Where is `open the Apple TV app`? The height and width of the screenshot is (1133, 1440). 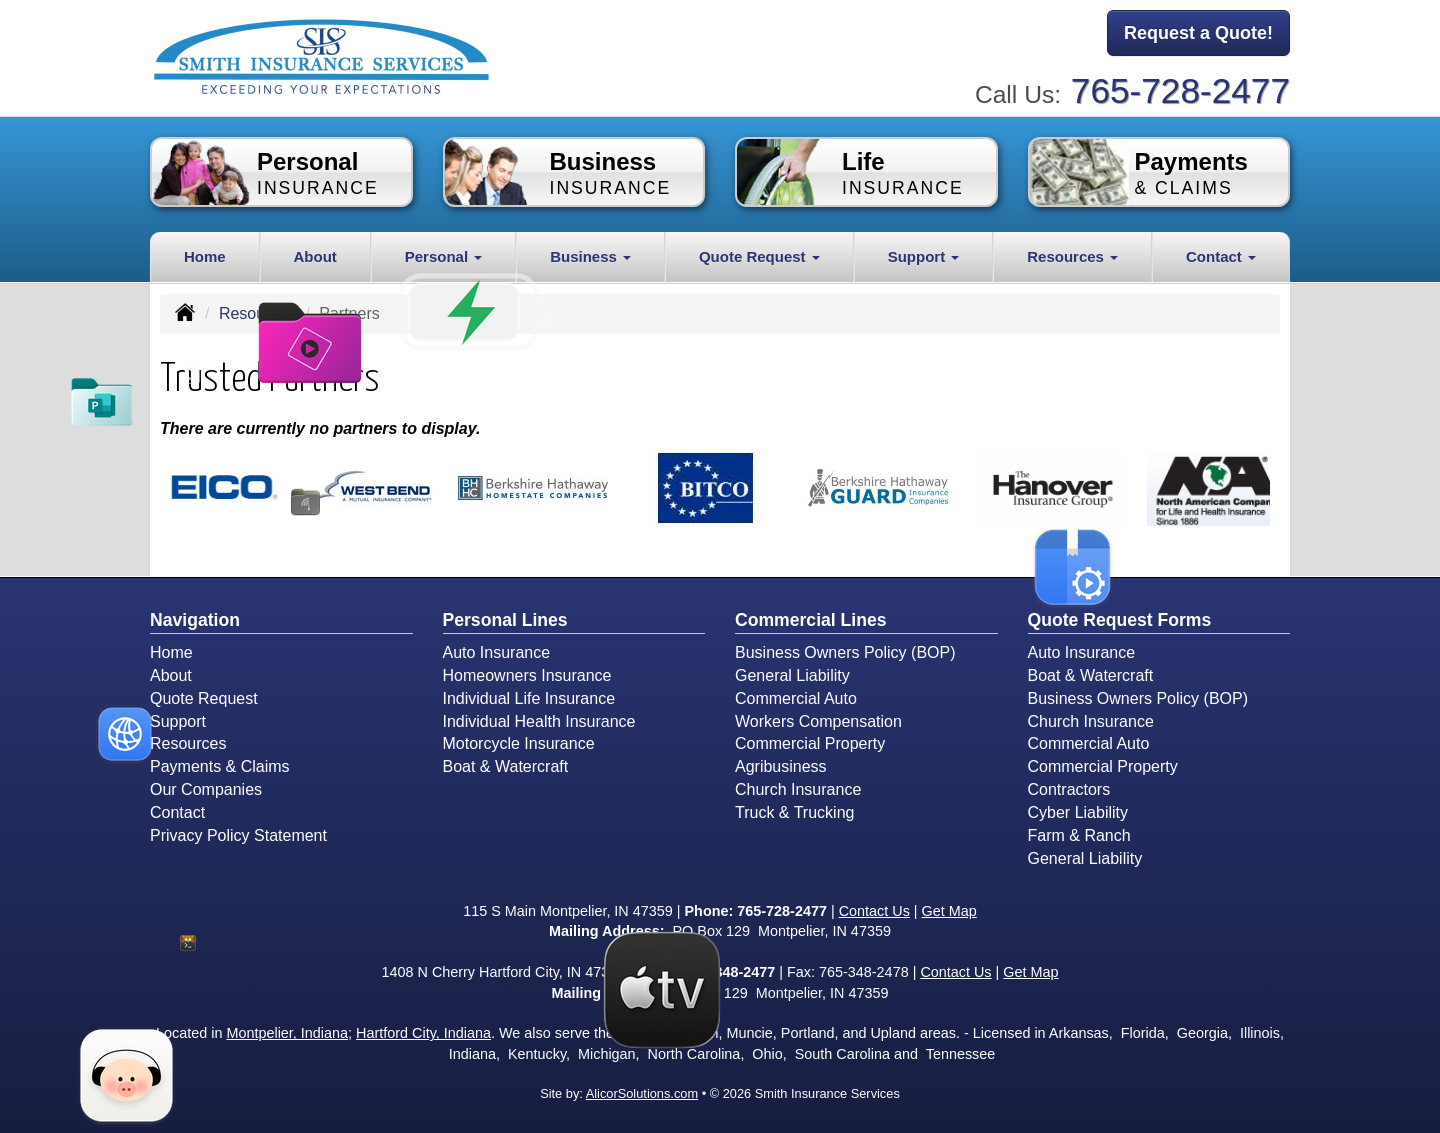 open the Apple TV app is located at coordinates (662, 990).